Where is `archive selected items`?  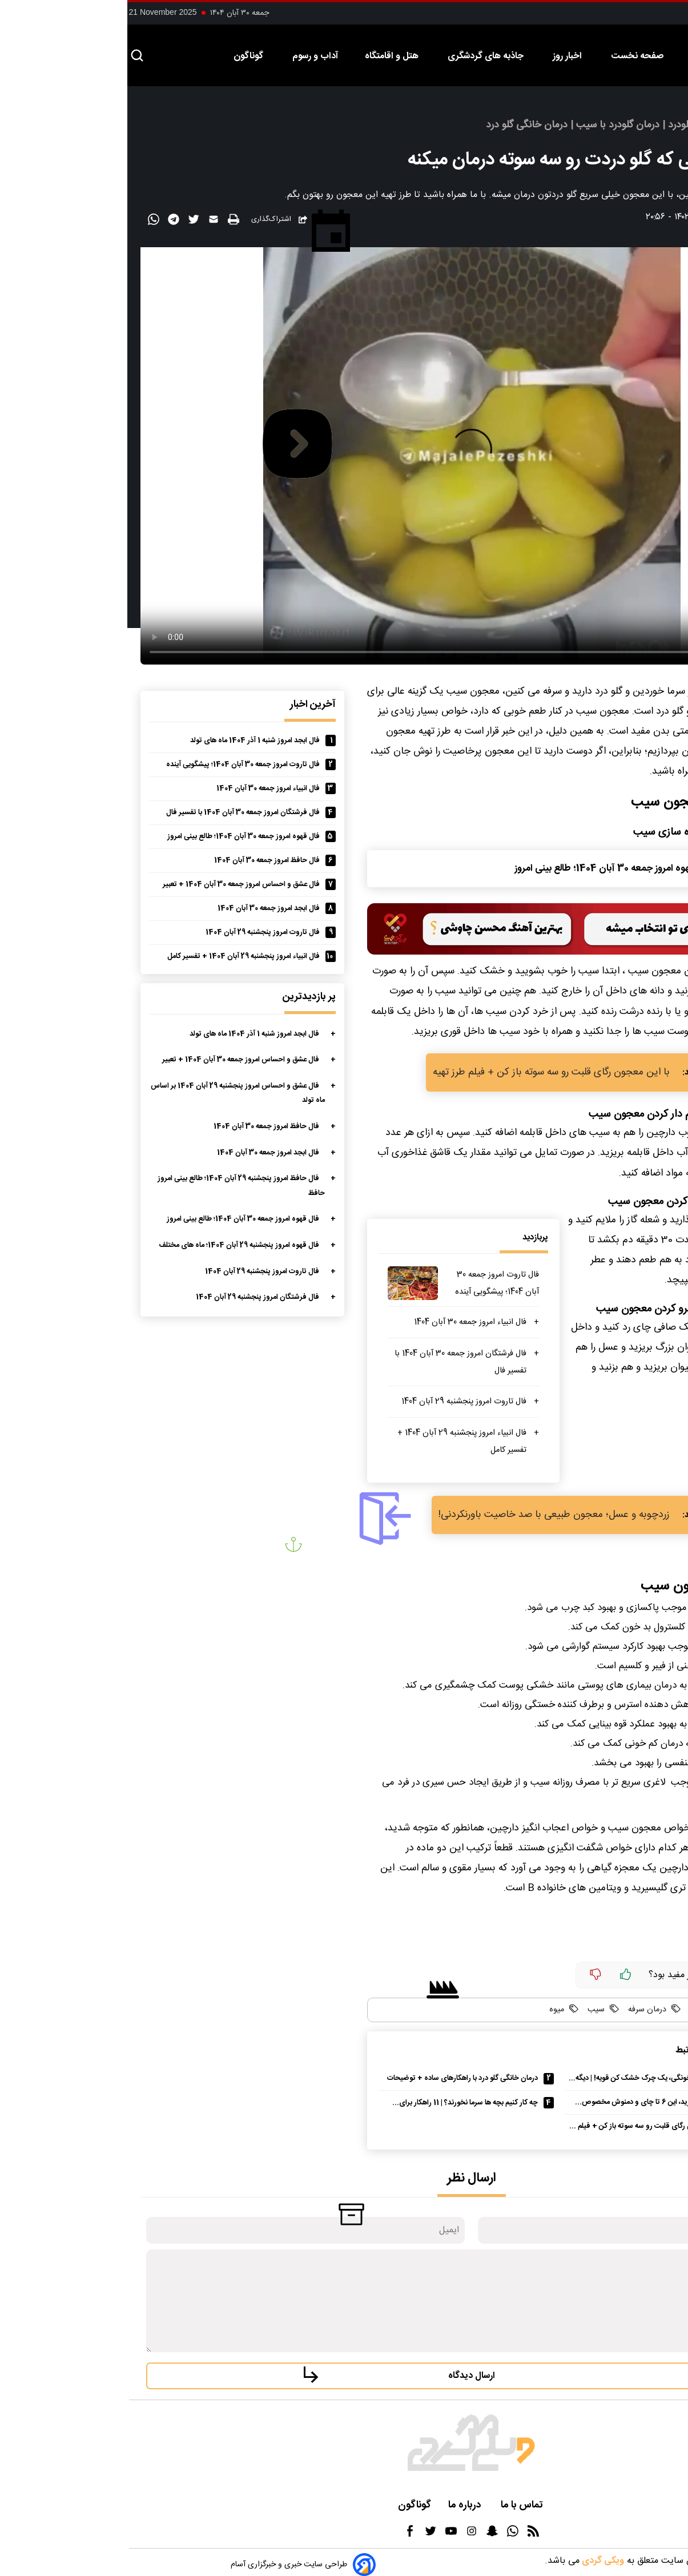
archive selected items is located at coordinates (351, 2214).